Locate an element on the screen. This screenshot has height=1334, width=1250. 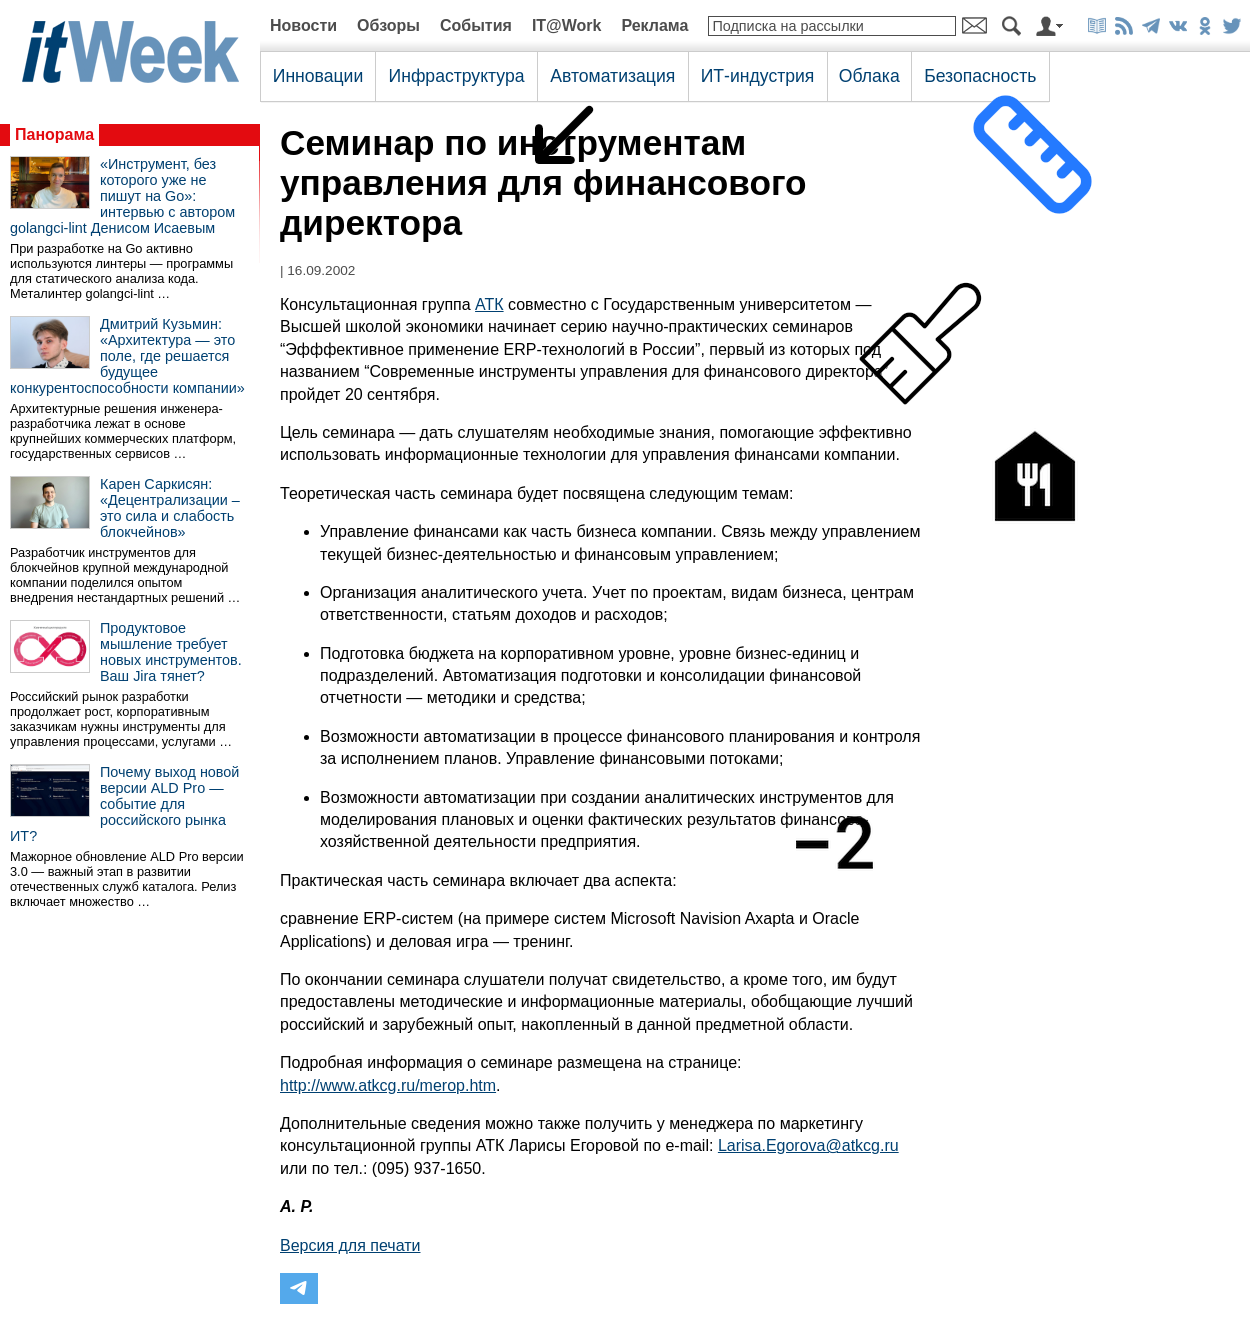
decrease exposure by 2 stops in photo editing is located at coordinates (836, 844).